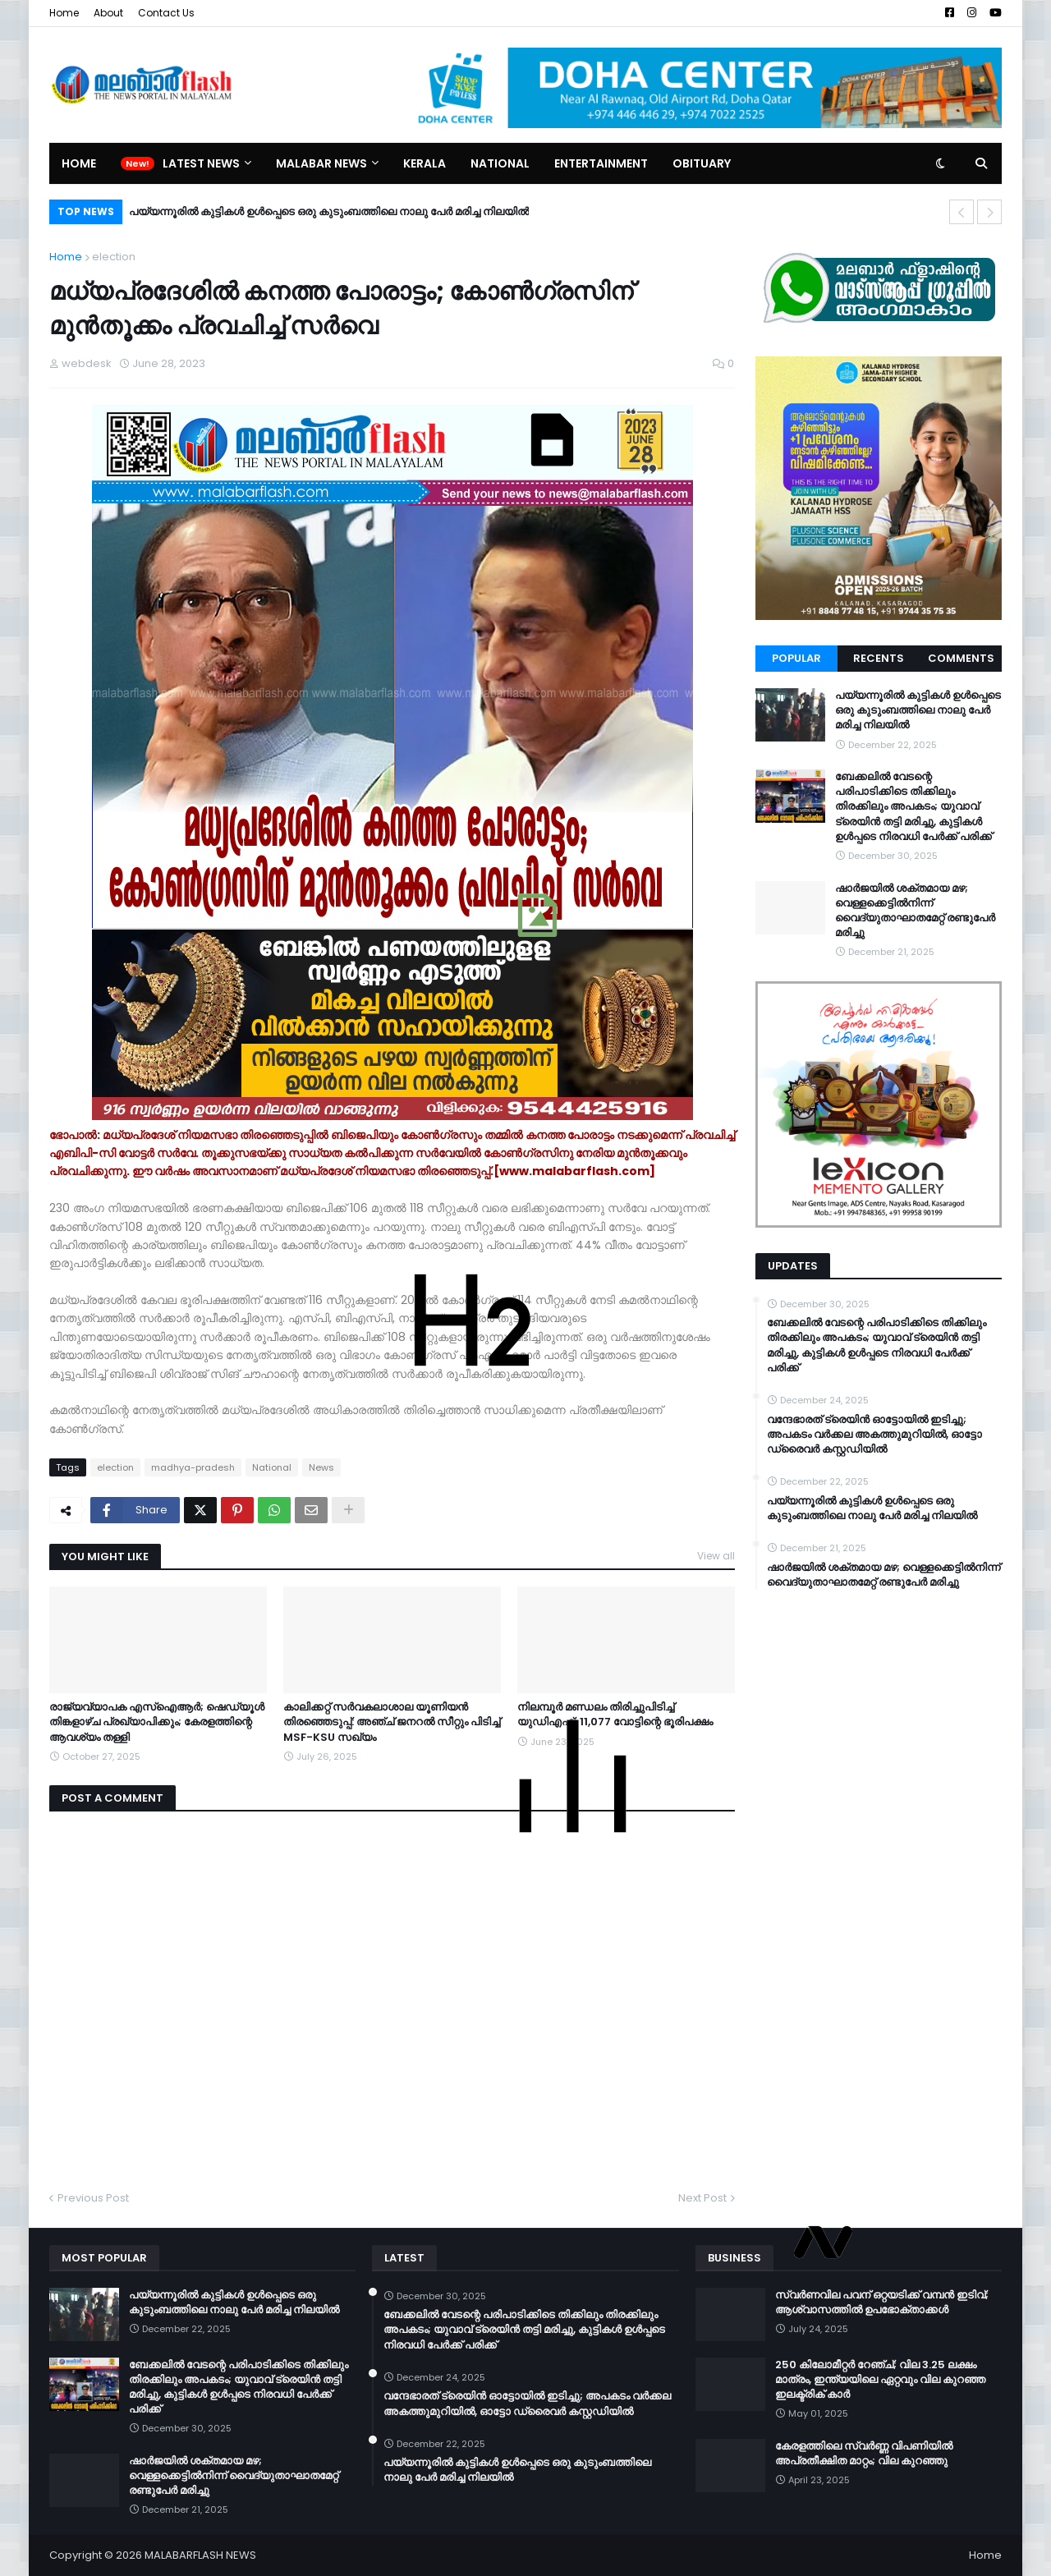 The image size is (1051, 2576). Describe the element at coordinates (823, 2242) in the screenshot. I see `namecheap domain registrar logo` at that location.